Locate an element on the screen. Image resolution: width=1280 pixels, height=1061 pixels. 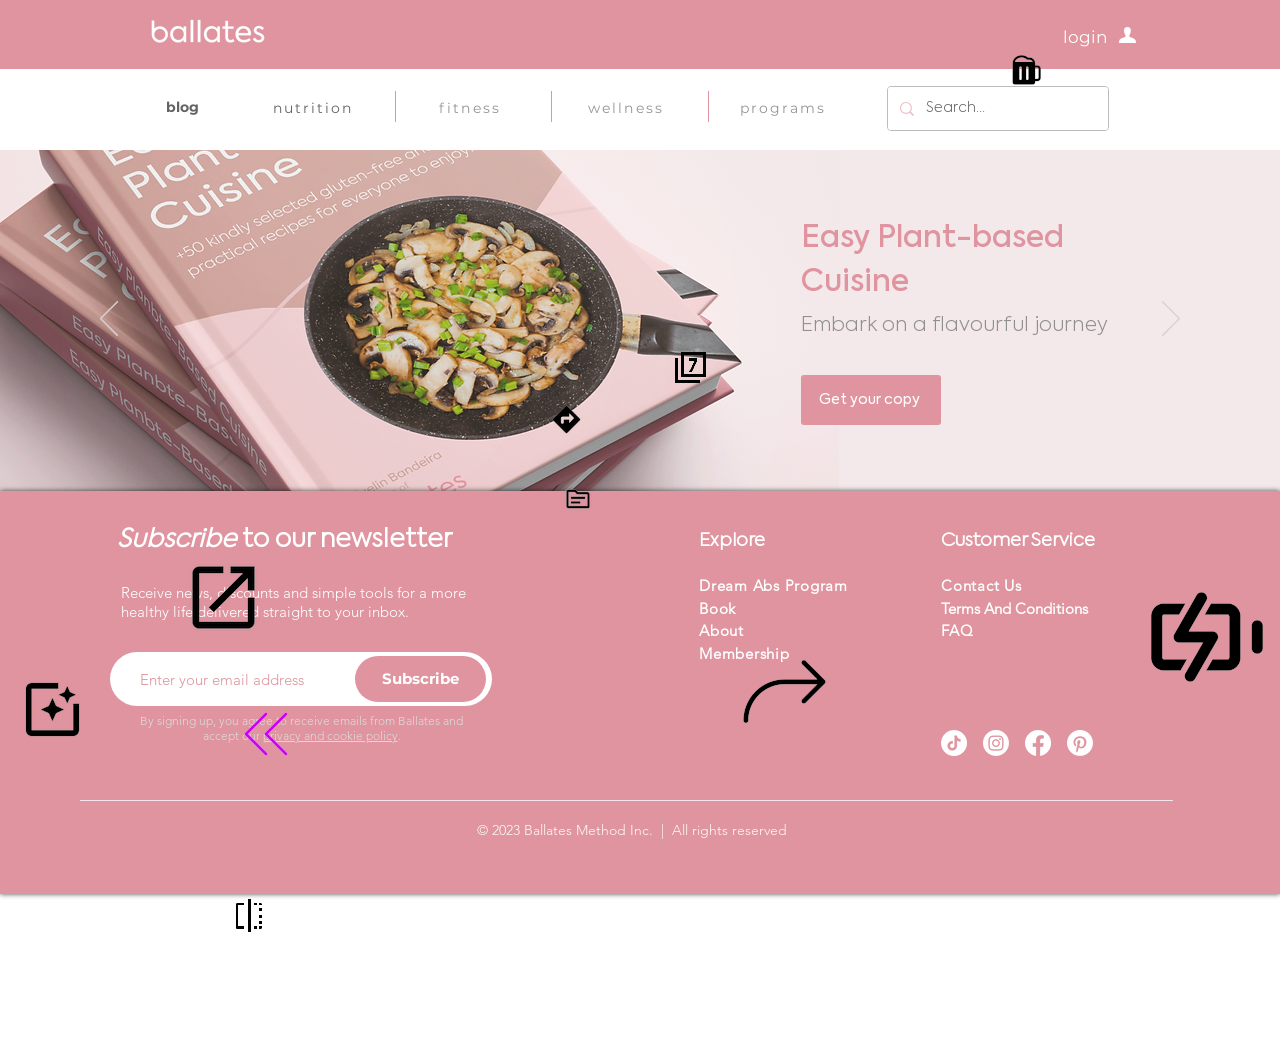
access topic folders or categories is located at coordinates (578, 499).